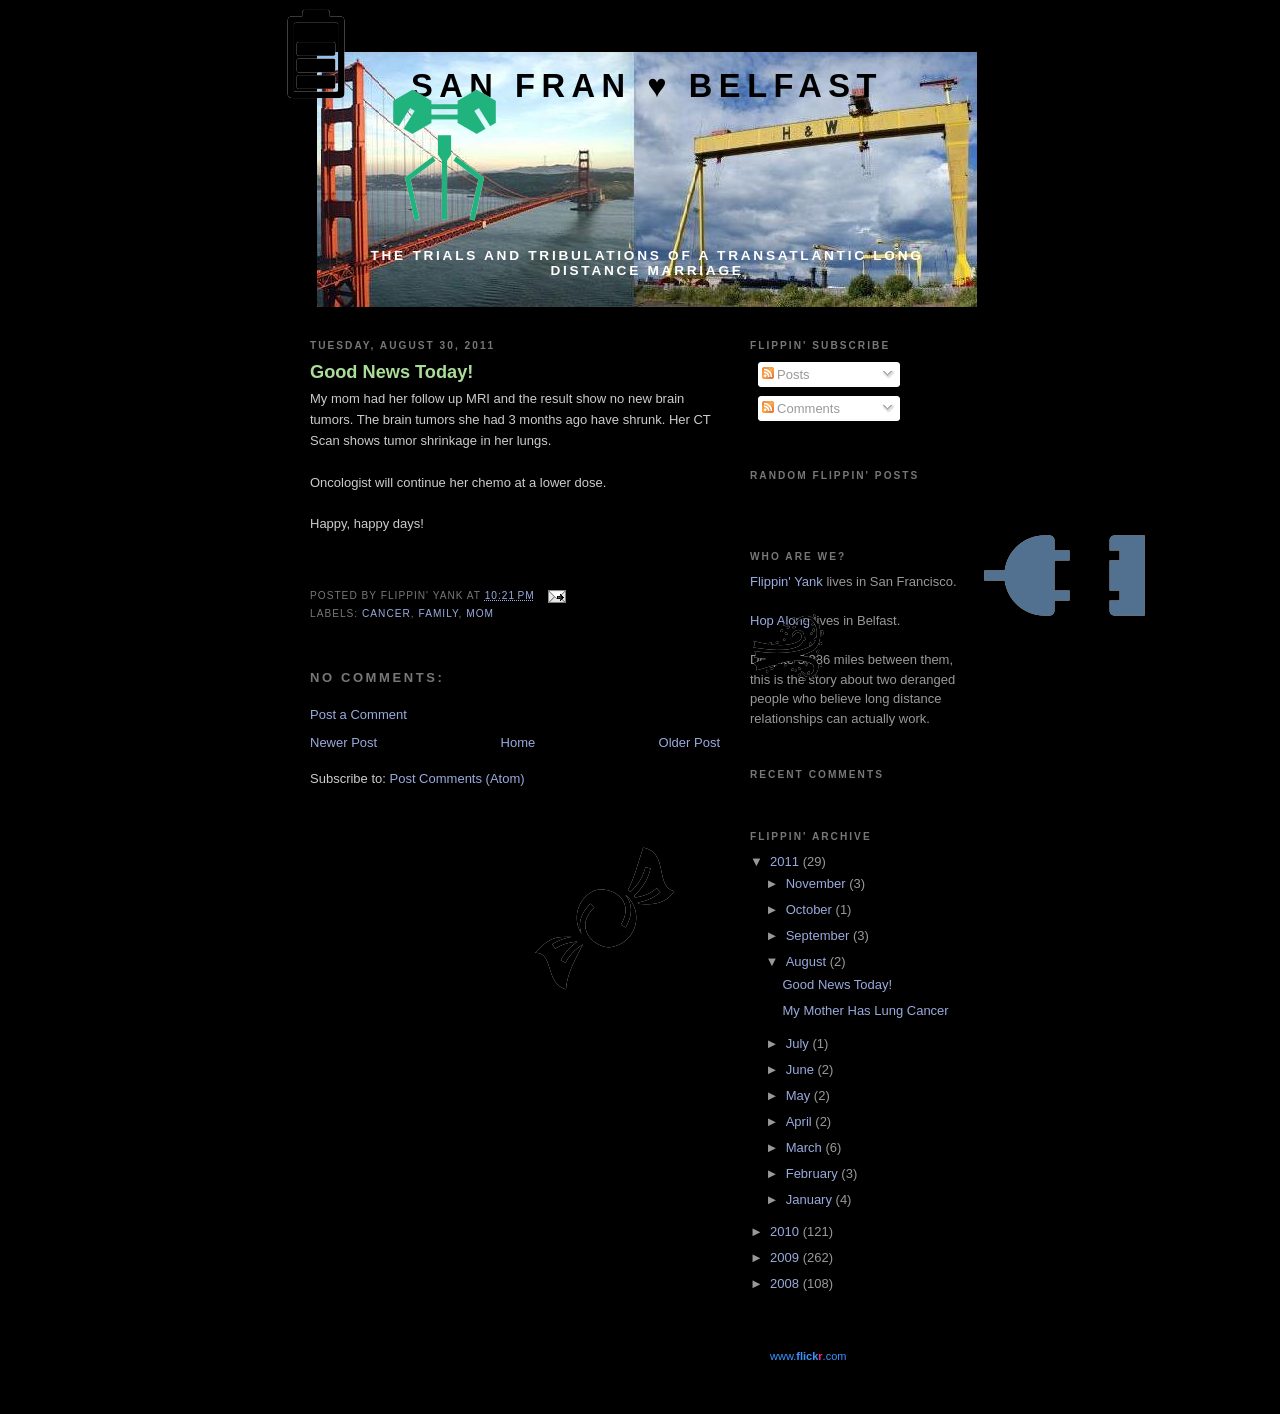  I want to click on indicates battery level at 75% charge, so click(316, 54).